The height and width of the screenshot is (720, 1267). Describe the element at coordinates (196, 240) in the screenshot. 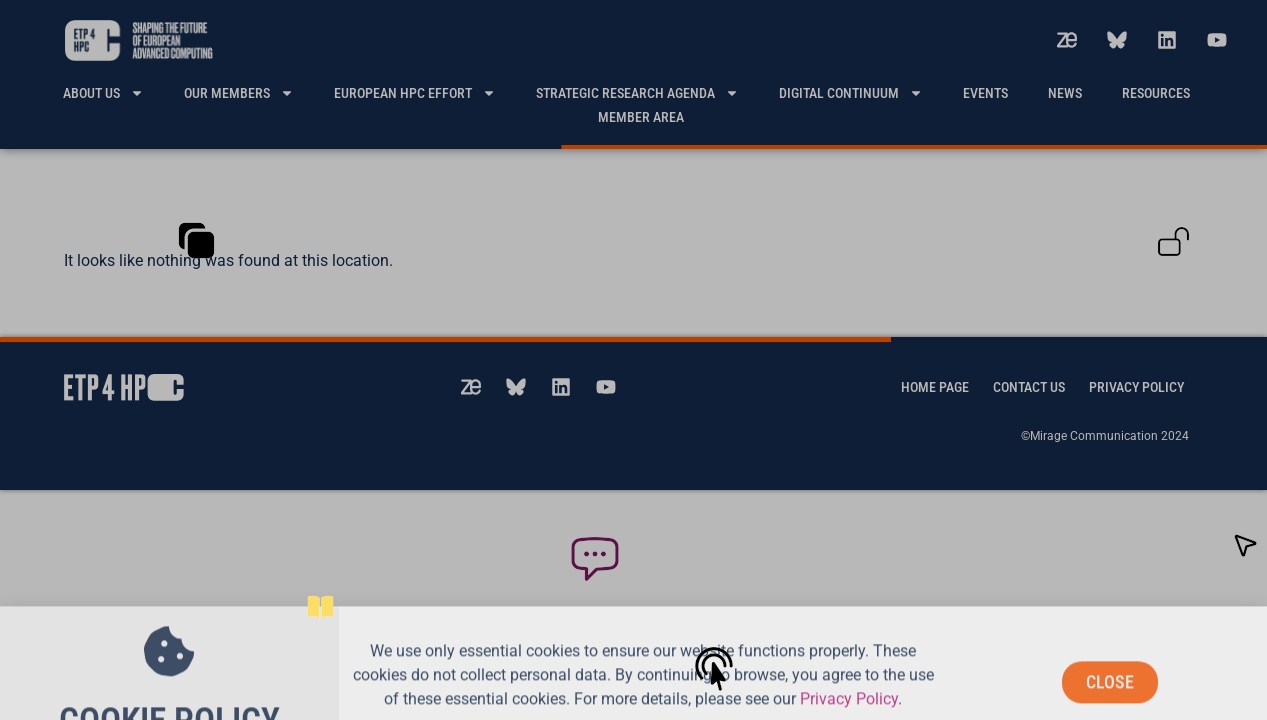

I see `copy to clipboard` at that location.